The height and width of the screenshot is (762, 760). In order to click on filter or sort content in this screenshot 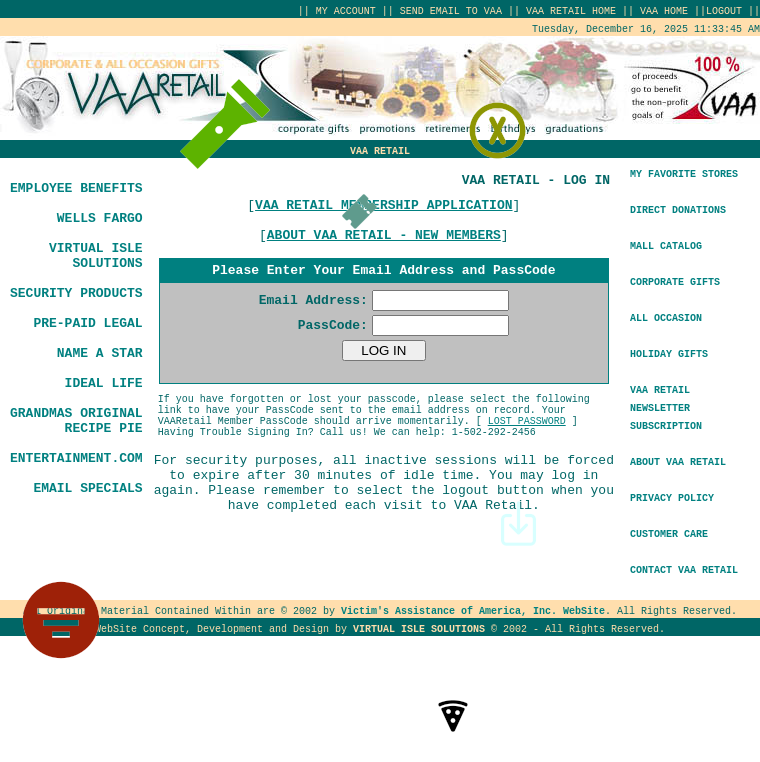, I will do `click(61, 620)`.